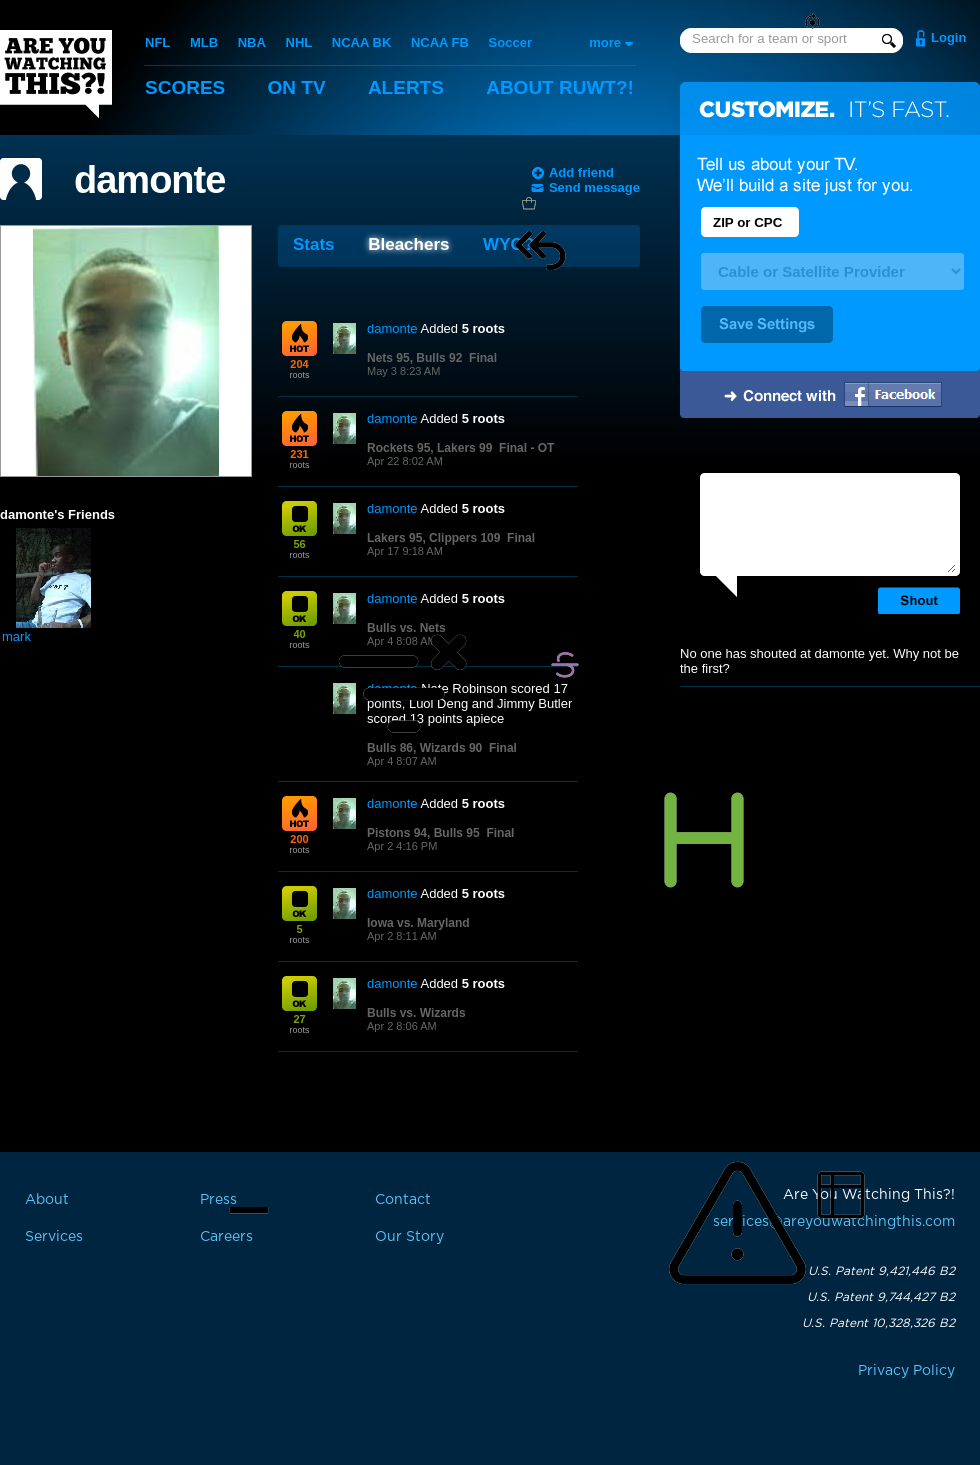  What do you see at coordinates (841, 1195) in the screenshot?
I see `view data in table format` at bounding box center [841, 1195].